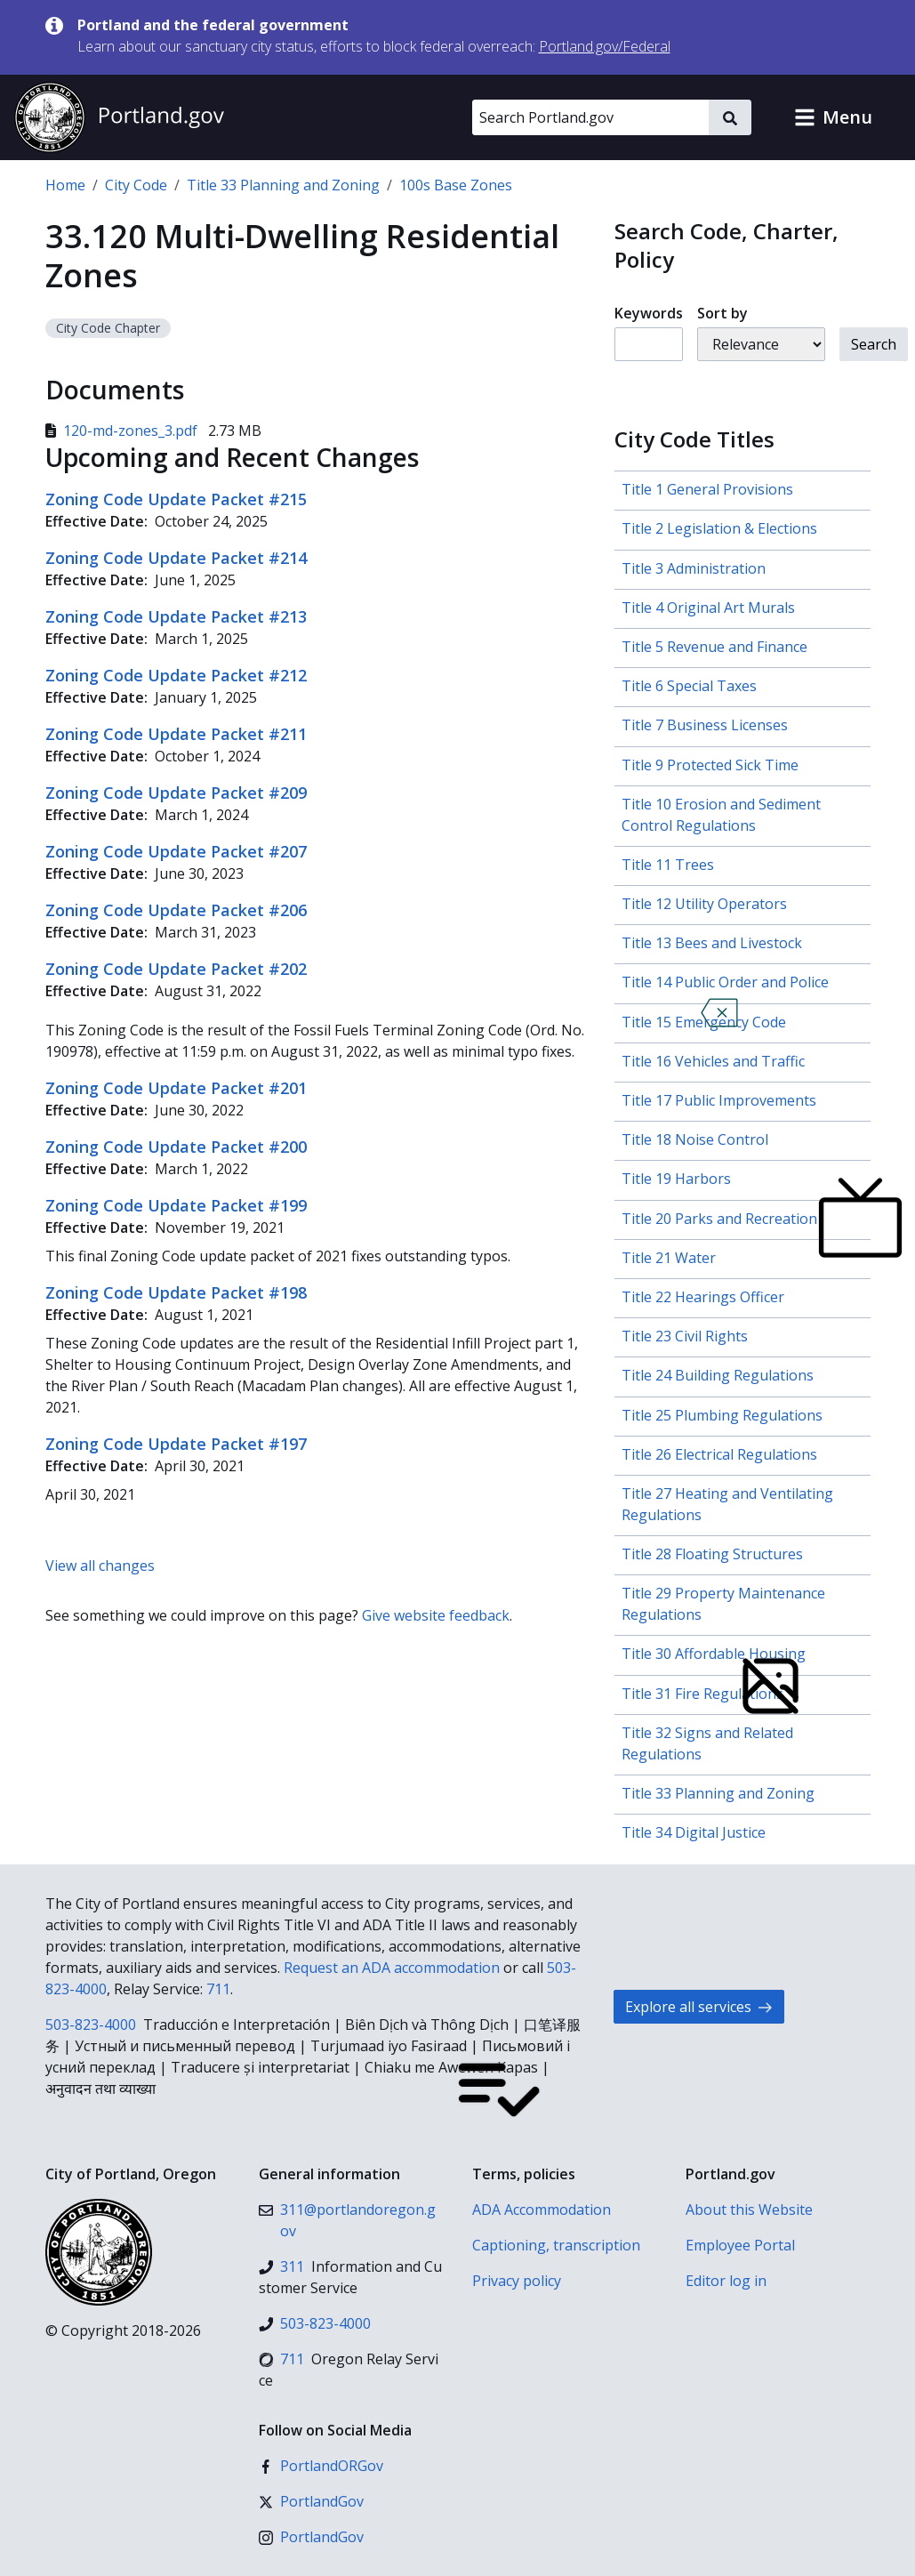 The image size is (915, 2576). I want to click on item successfully added to playlist, so click(498, 2087).